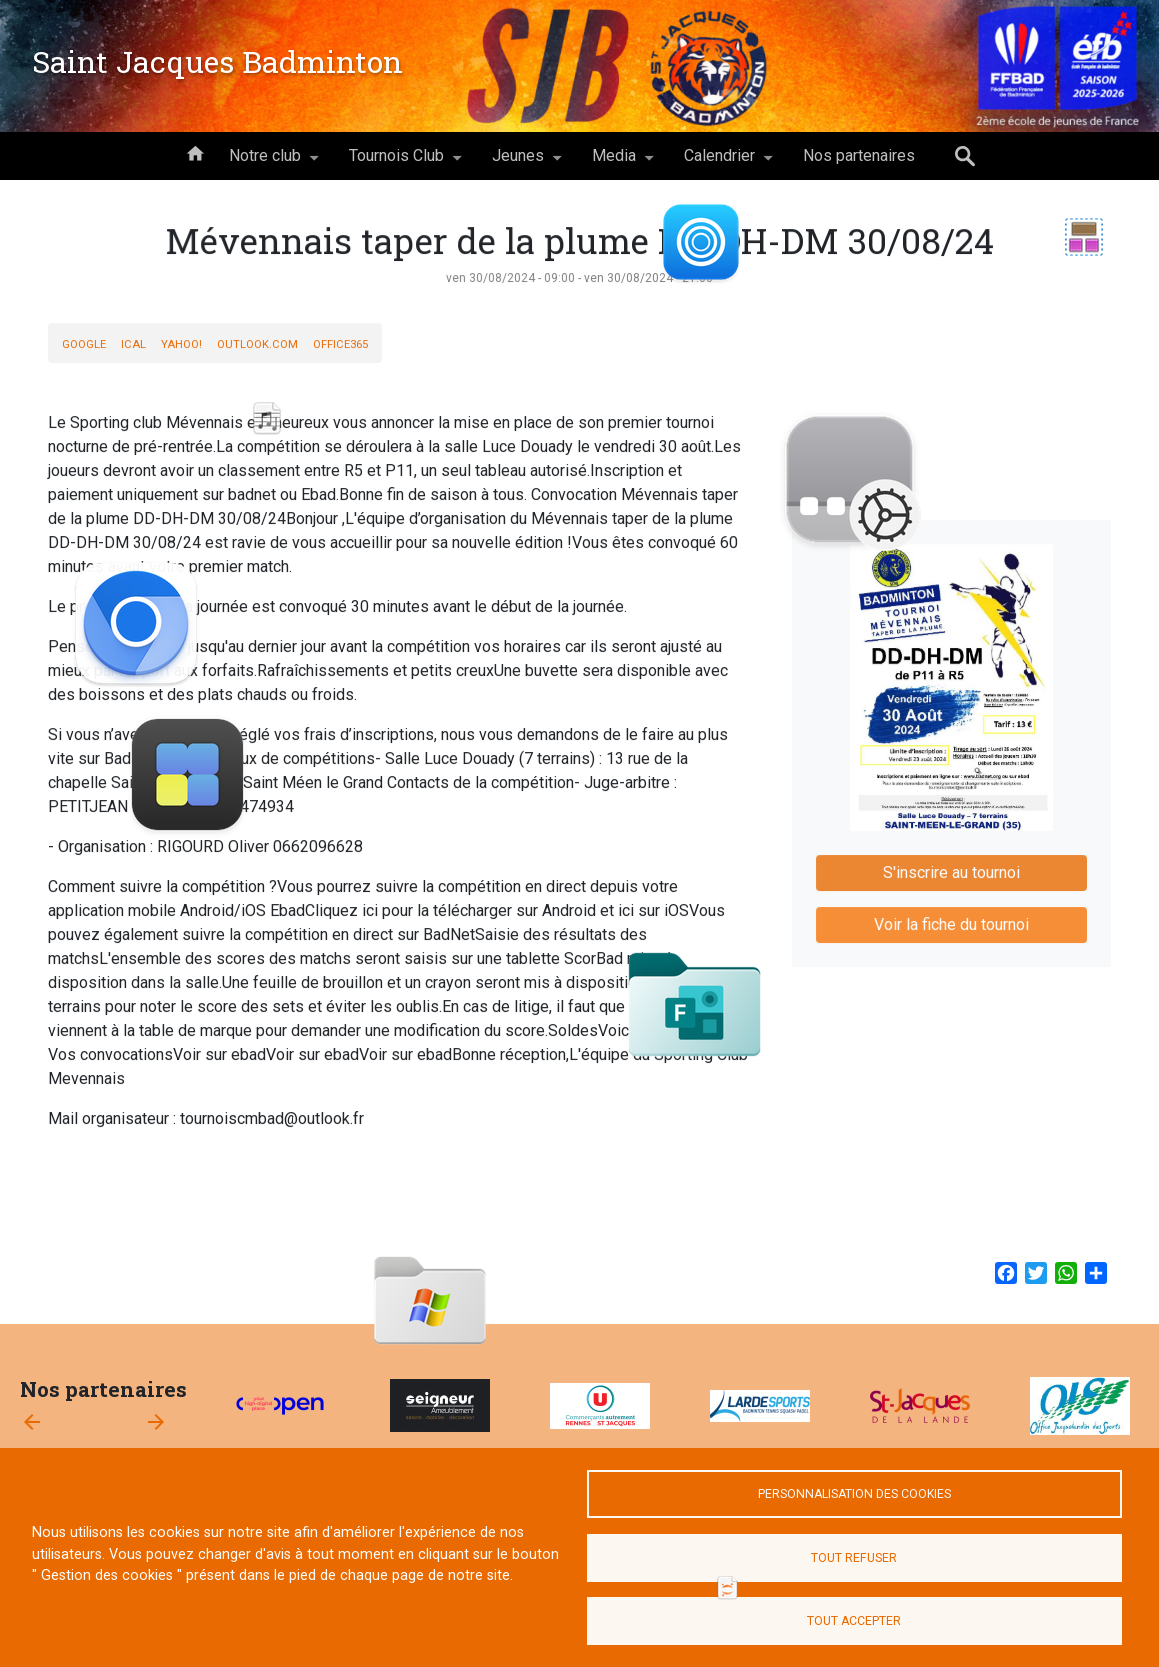  What do you see at coordinates (850, 481) in the screenshot?
I see `configure xfce panel layout and profiles` at bounding box center [850, 481].